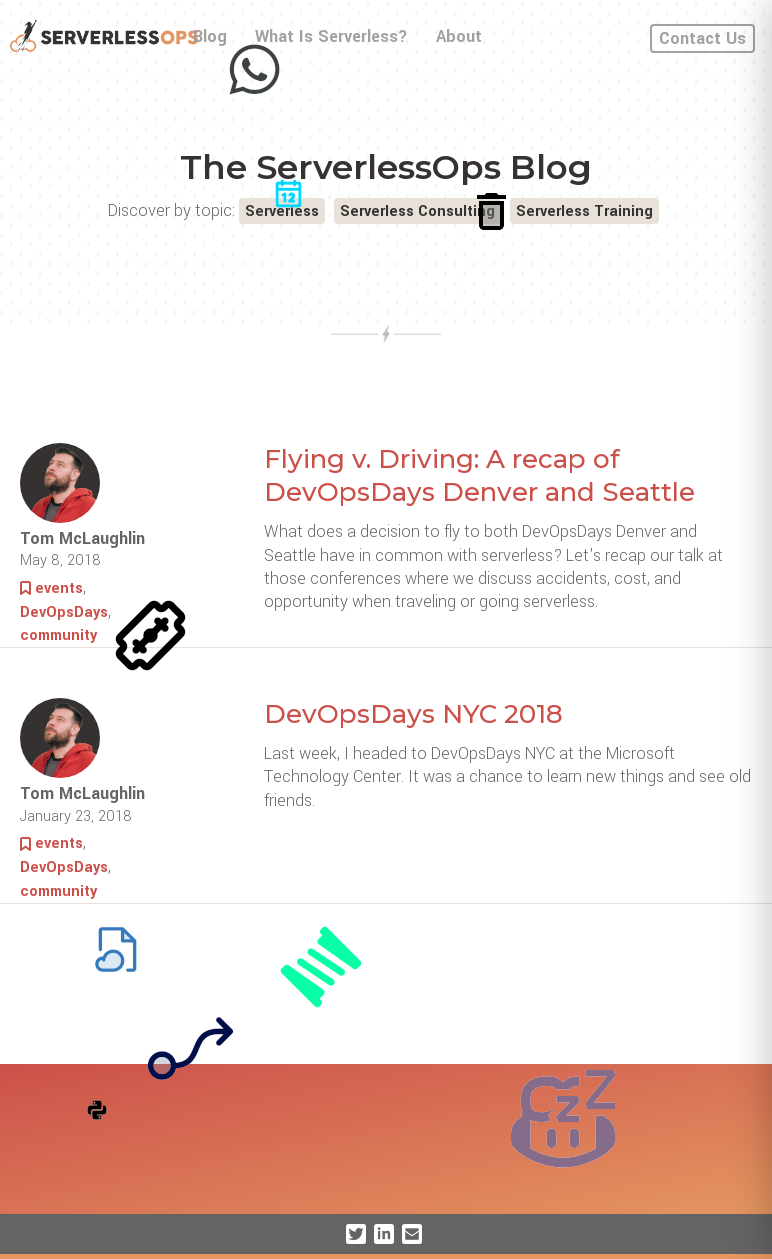  Describe the element at coordinates (288, 194) in the screenshot. I see `view calendar or scheduled events` at that location.